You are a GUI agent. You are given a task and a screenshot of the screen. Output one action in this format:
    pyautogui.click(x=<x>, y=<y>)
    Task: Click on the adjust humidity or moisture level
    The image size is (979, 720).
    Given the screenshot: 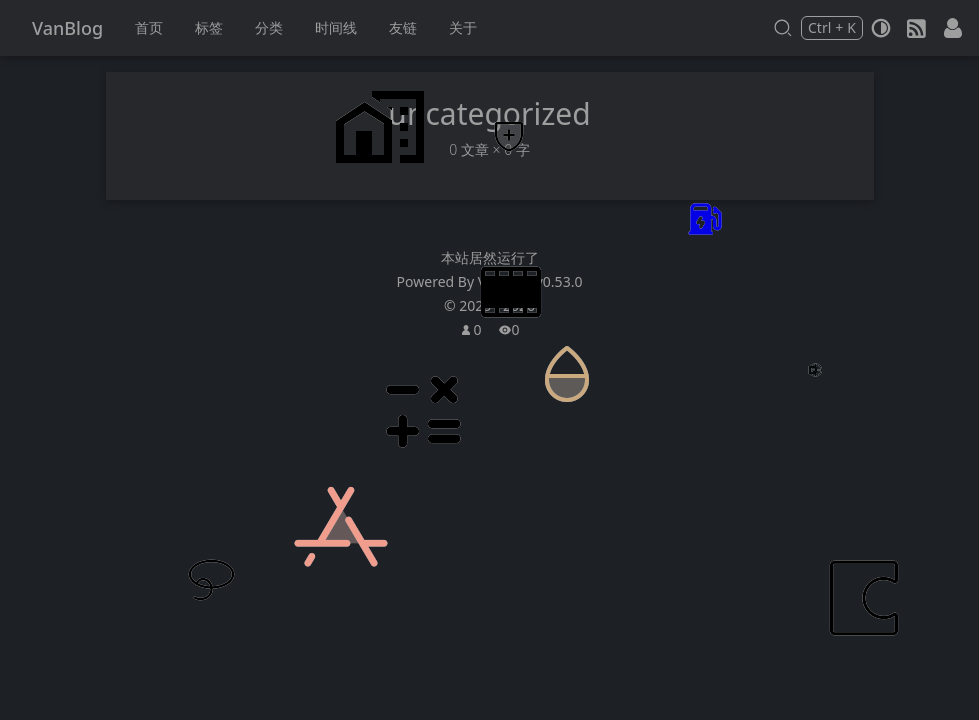 What is the action you would take?
    pyautogui.click(x=567, y=376)
    